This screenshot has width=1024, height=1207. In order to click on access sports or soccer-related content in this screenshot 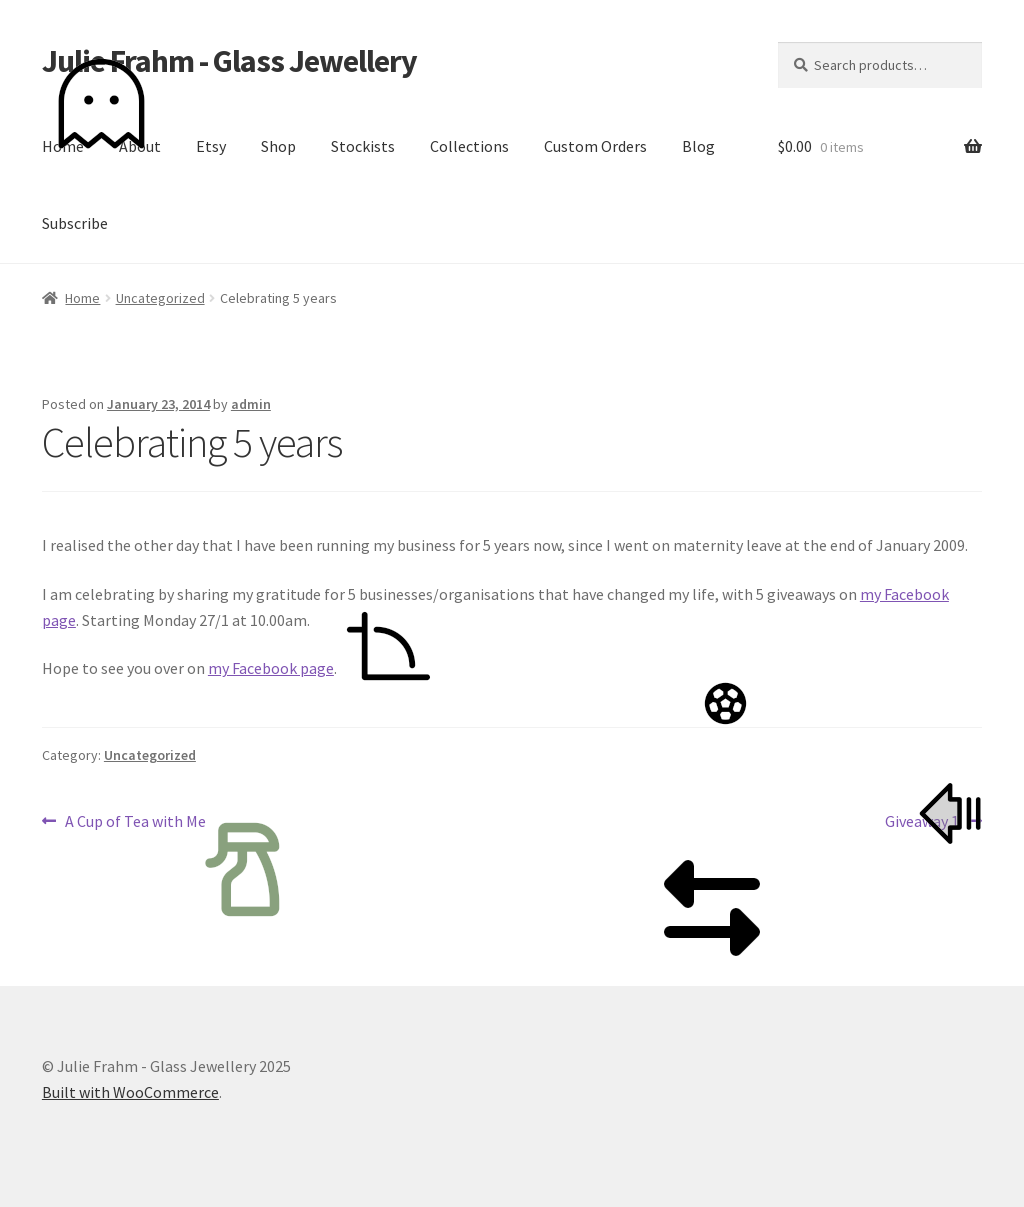, I will do `click(725, 703)`.